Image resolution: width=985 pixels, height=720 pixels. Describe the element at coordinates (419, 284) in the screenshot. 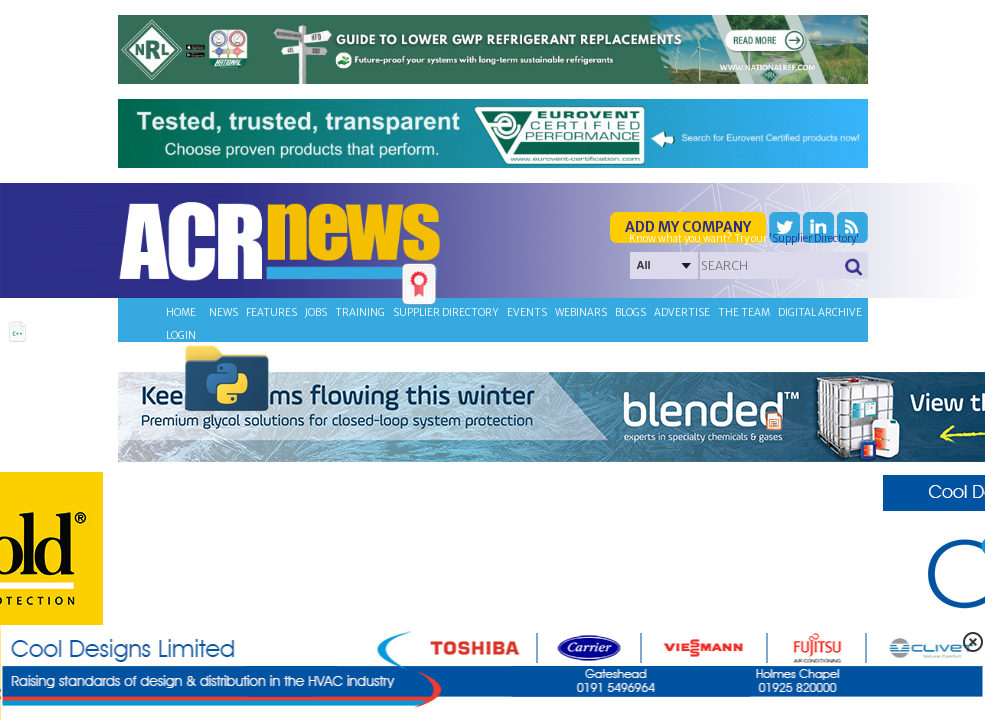

I see `a pkcs7 certificate file or security credential` at that location.